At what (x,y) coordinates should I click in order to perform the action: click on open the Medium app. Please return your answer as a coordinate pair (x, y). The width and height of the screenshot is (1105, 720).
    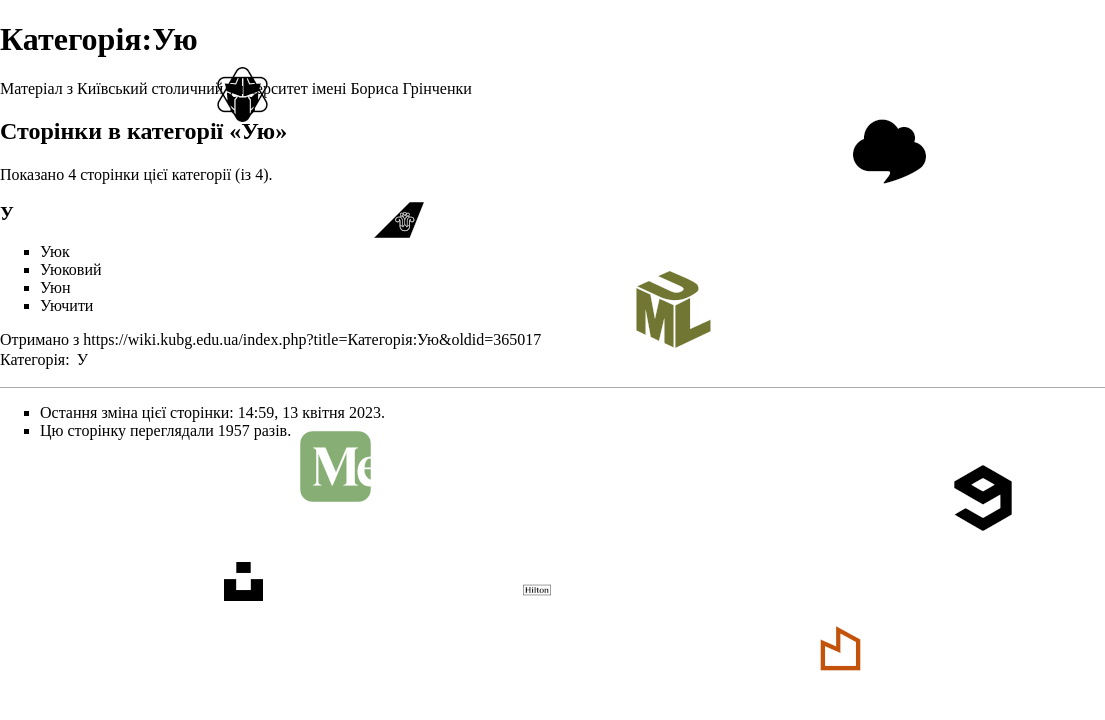
    Looking at the image, I should click on (335, 466).